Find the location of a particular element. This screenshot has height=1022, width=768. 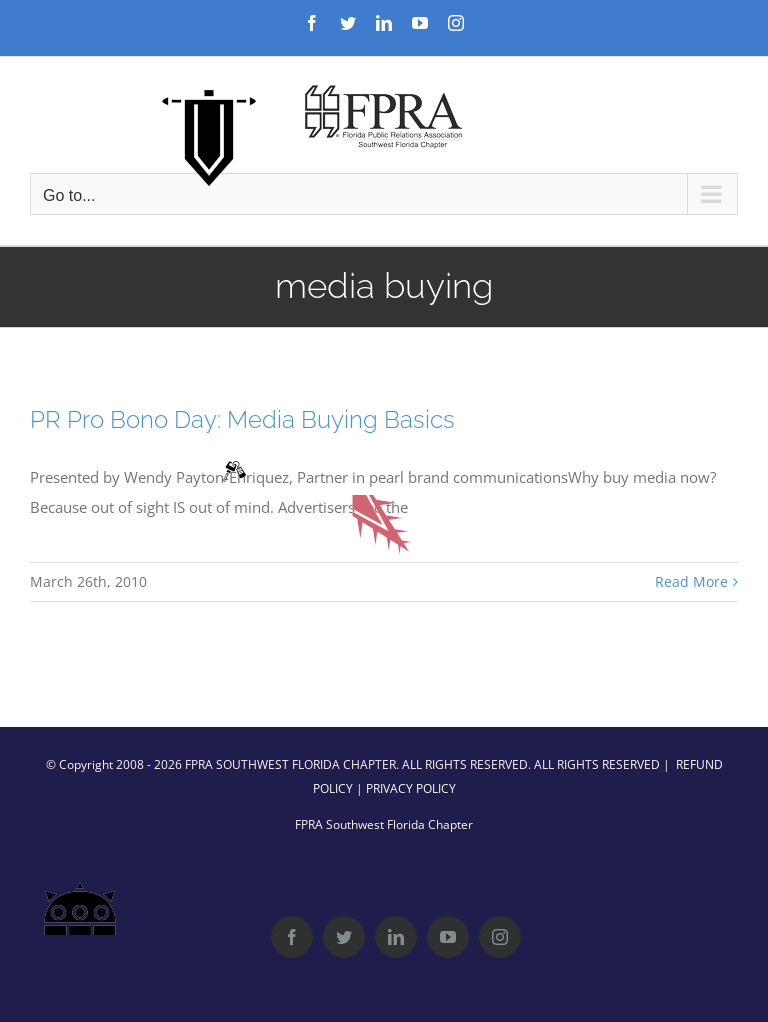

access vehicle or car-related features is located at coordinates (234, 471).